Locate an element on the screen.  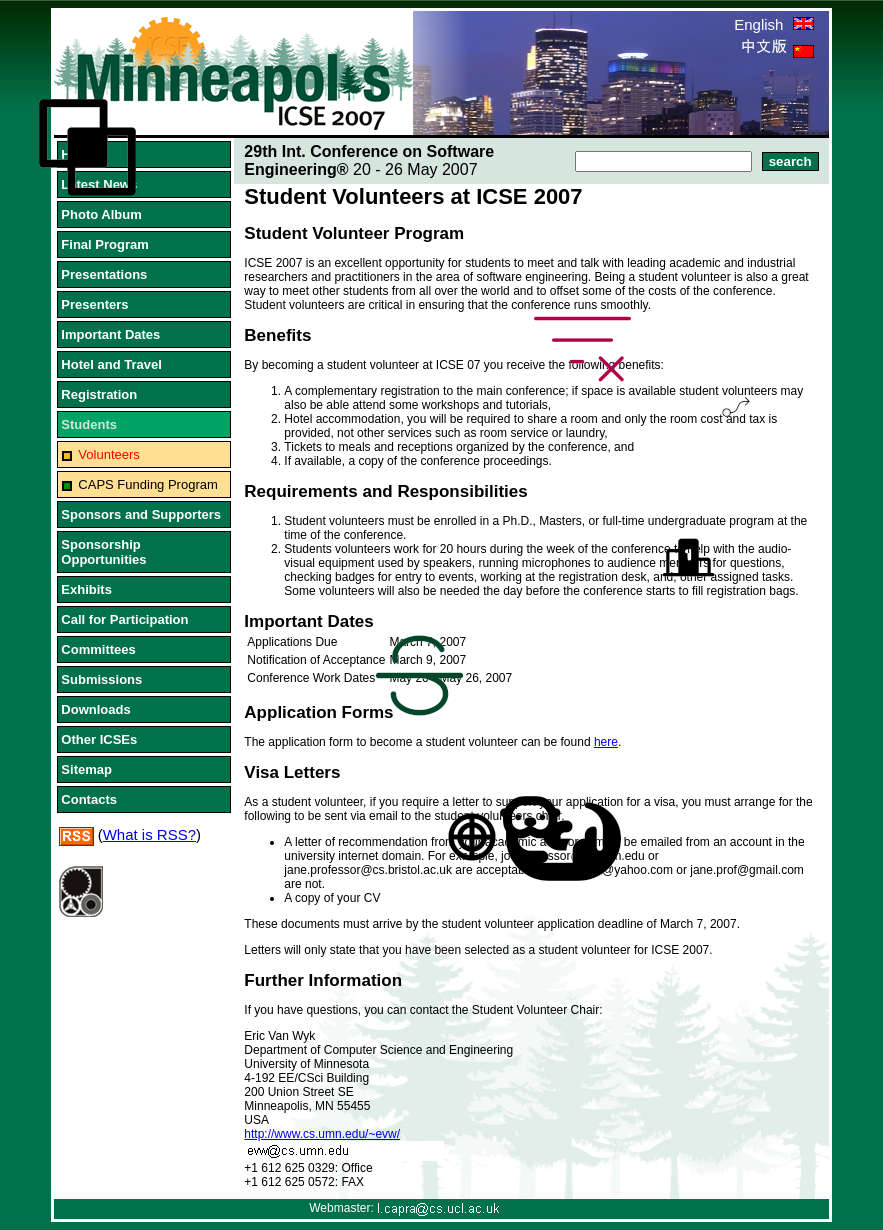
apply strikethrough formatting to selected text is located at coordinates (419, 675).